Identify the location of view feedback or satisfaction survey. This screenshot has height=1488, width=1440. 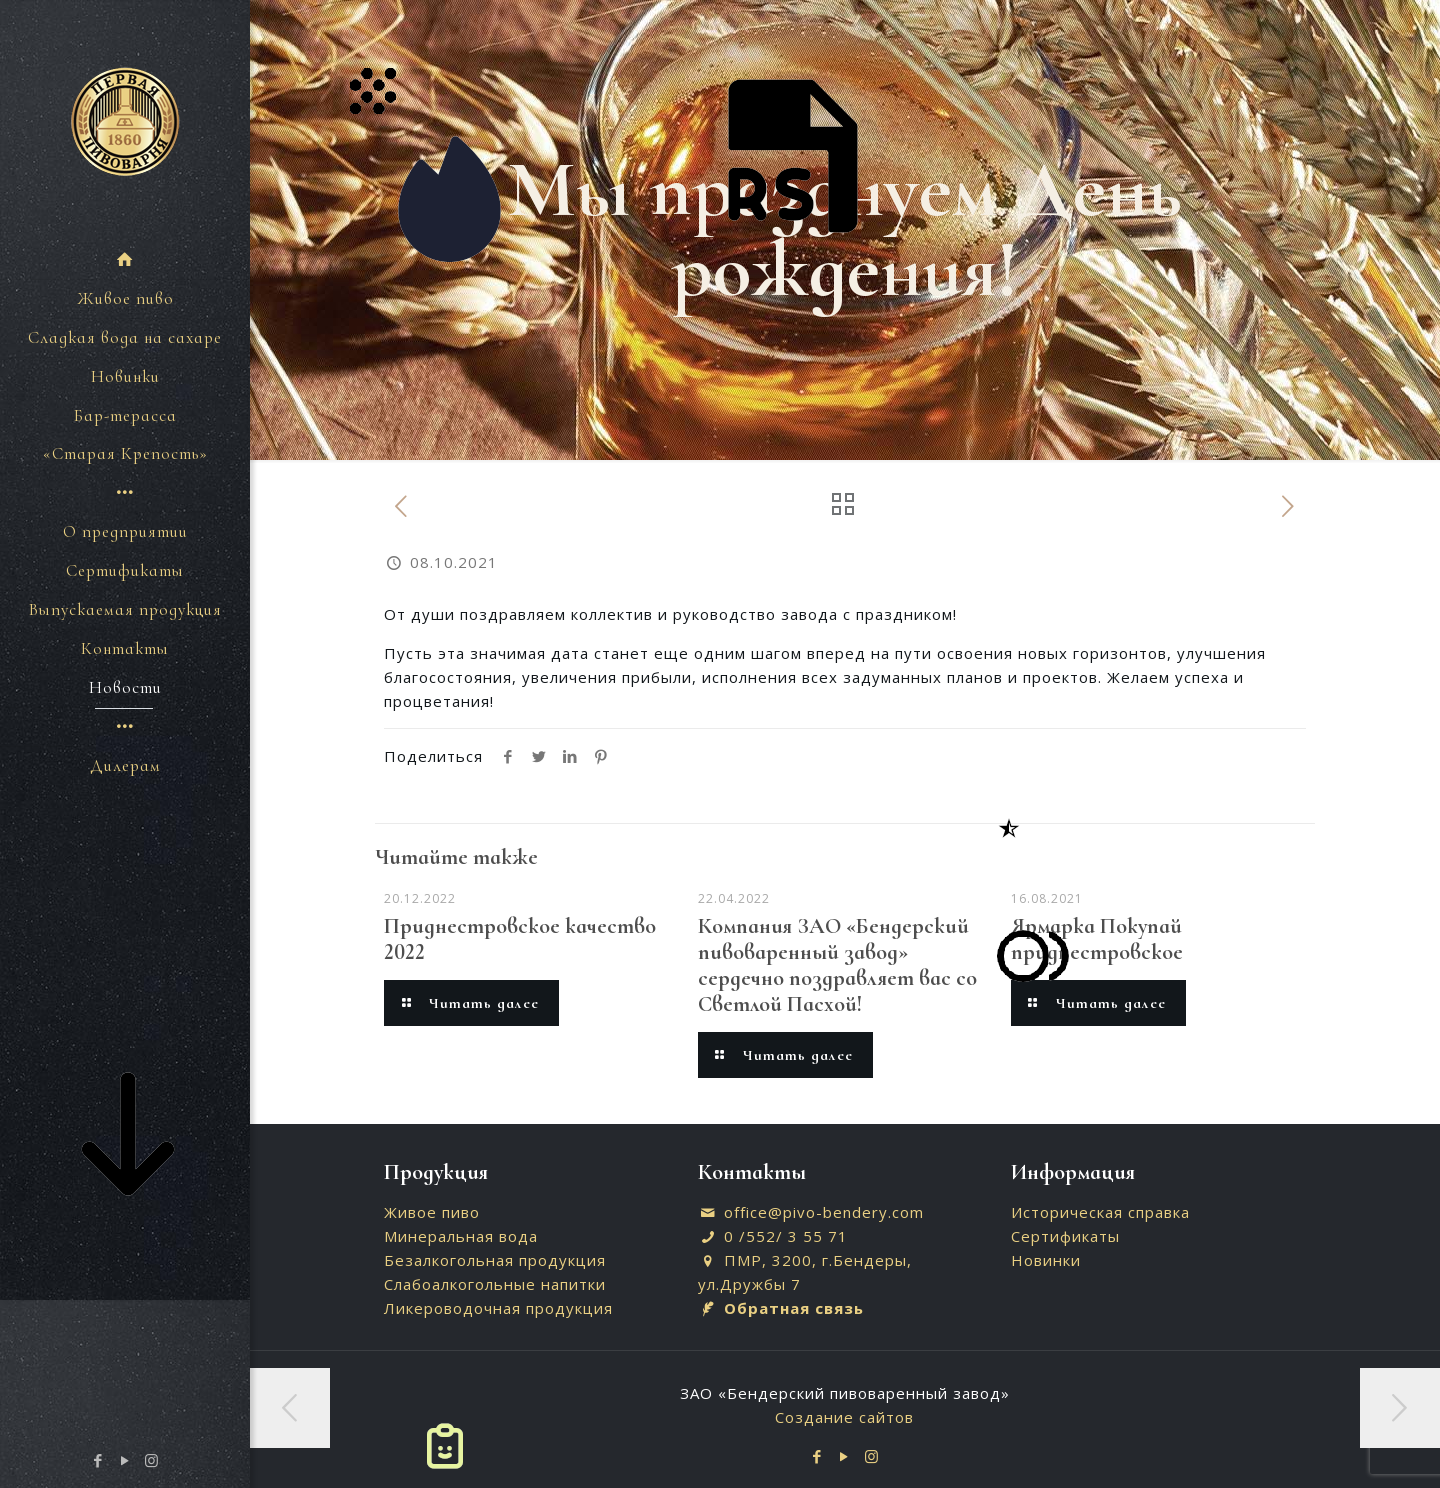
(445, 1446).